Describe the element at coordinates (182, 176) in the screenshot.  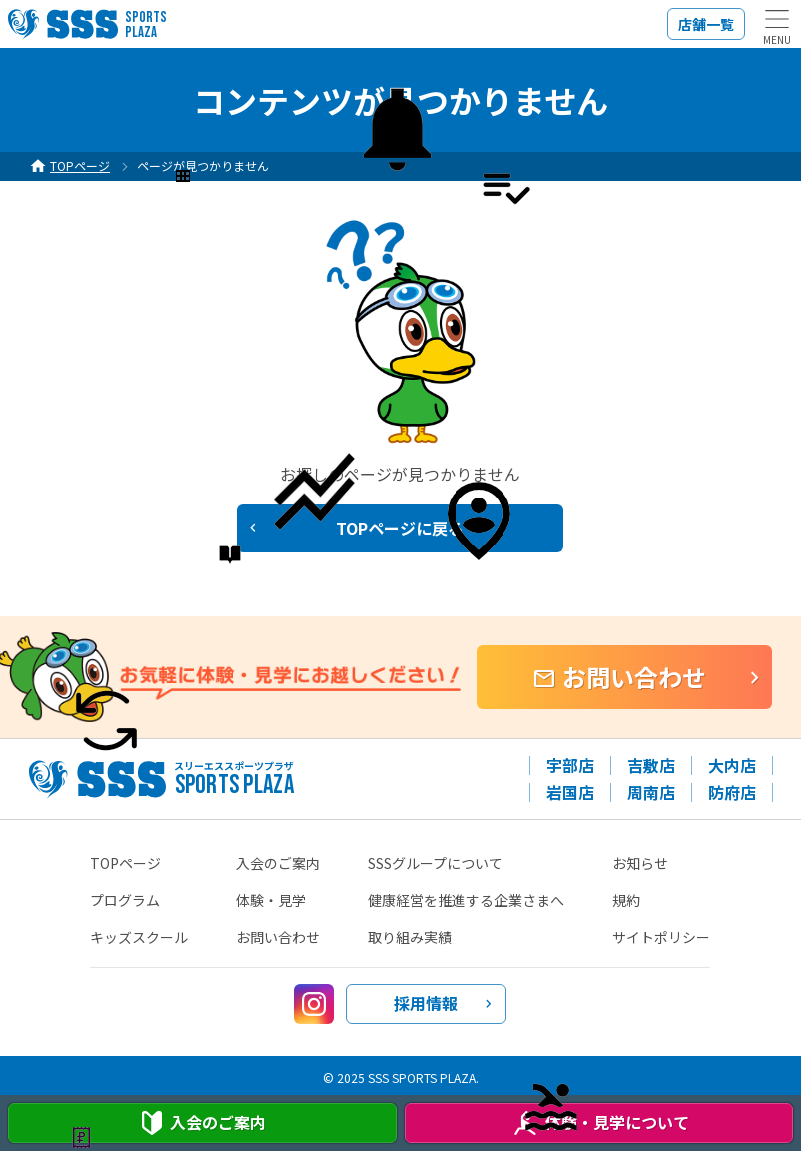
I see `switch to grid view layout` at that location.